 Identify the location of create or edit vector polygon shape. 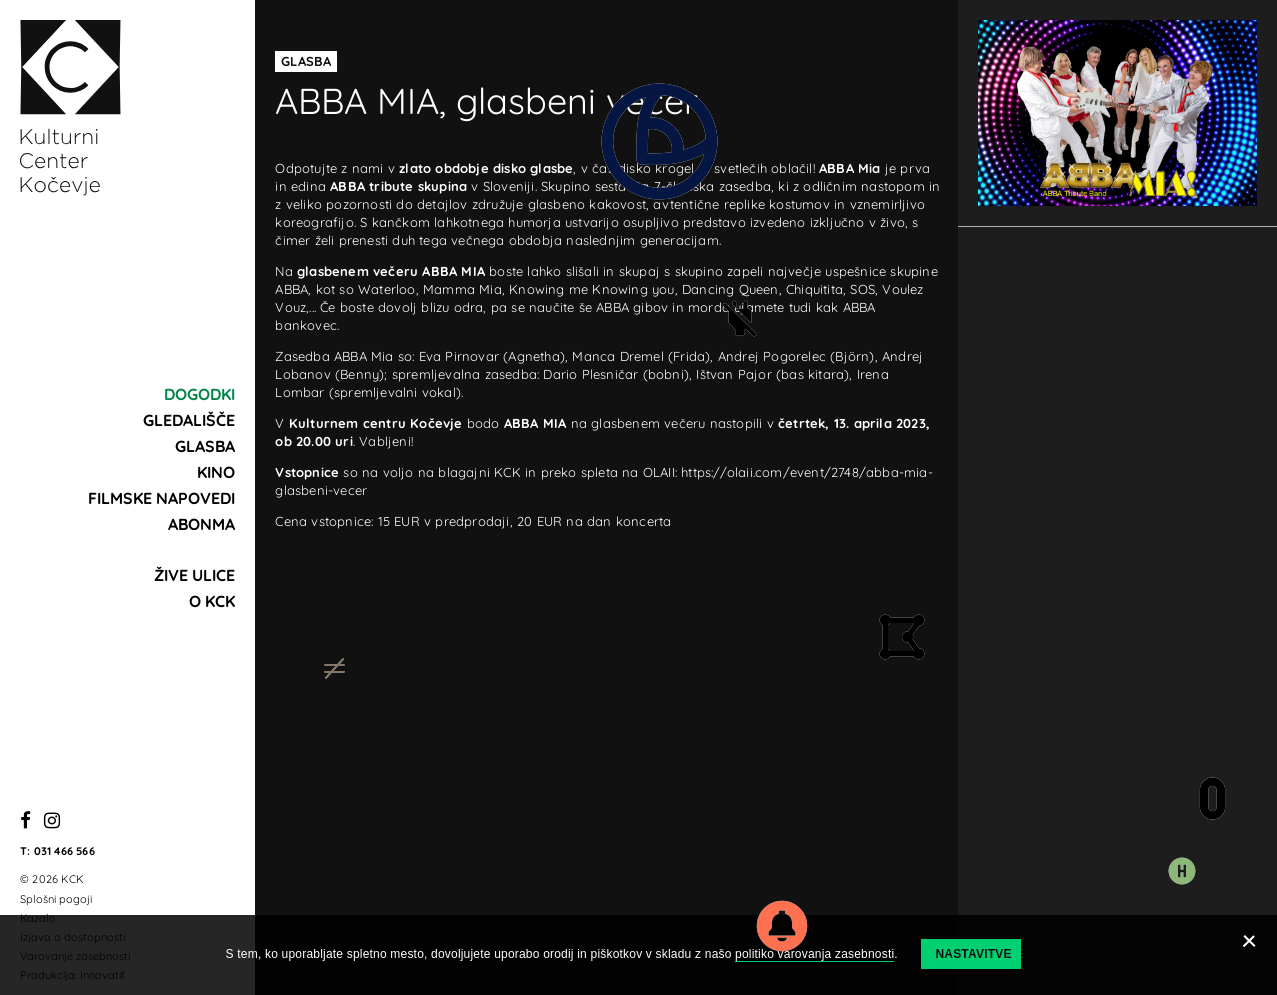
(902, 637).